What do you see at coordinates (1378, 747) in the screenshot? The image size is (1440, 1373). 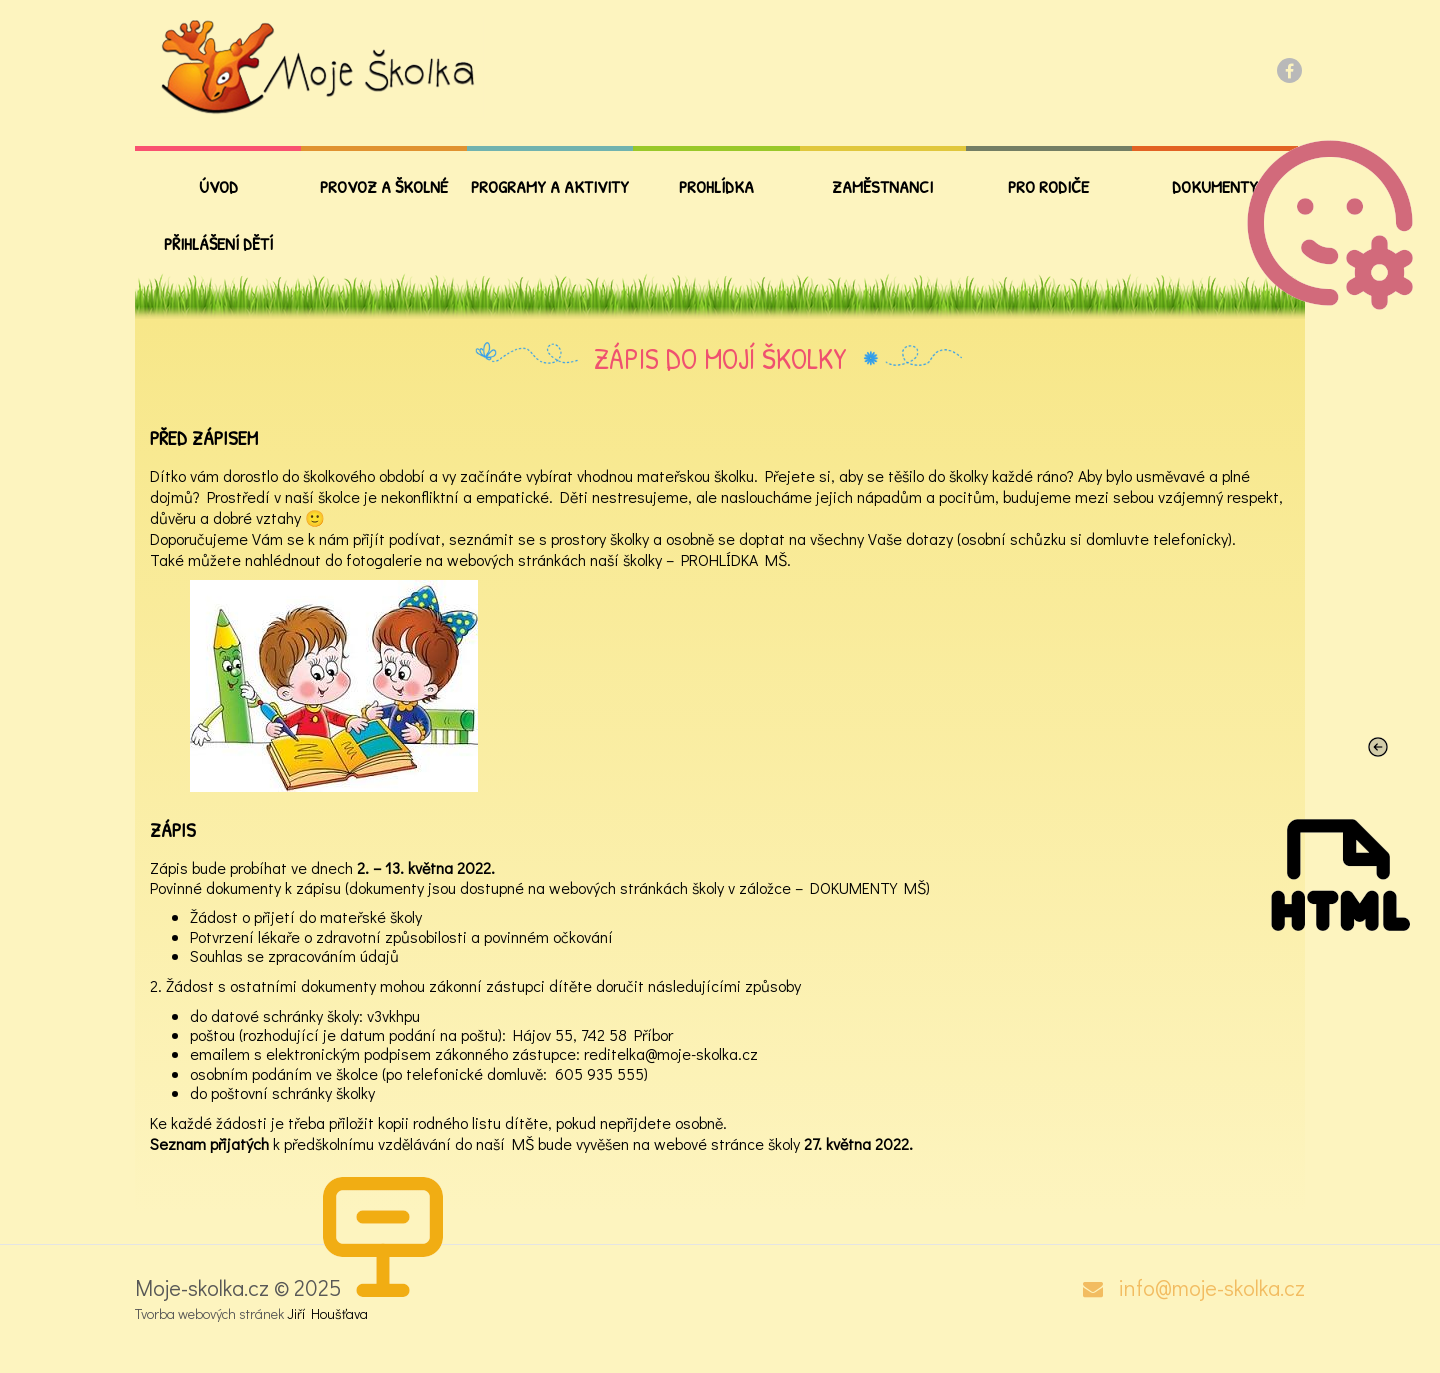 I see `go back to the previous screen` at bounding box center [1378, 747].